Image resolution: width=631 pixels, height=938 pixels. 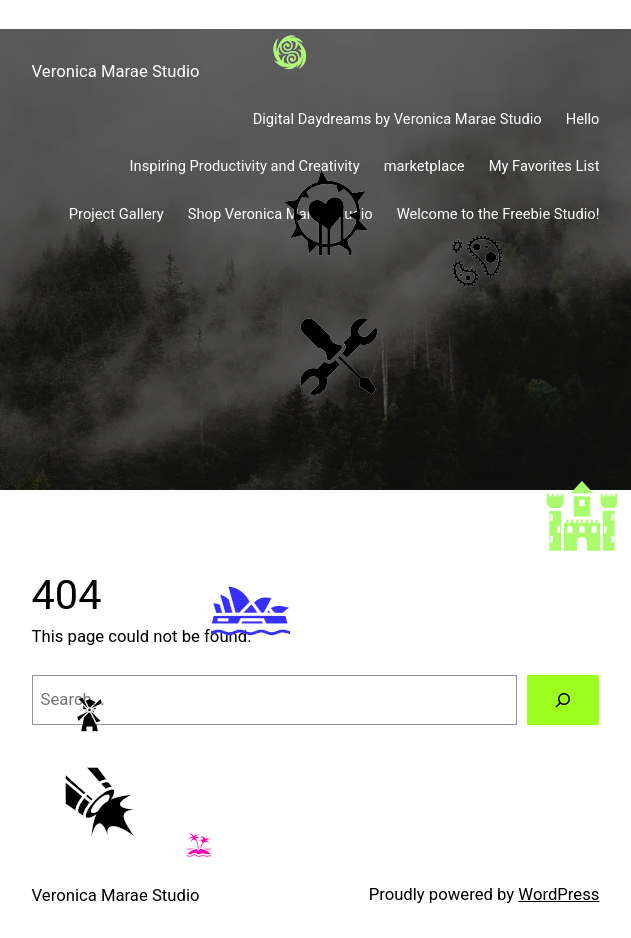 I want to click on fire cannon or launch projectile, so click(x=99, y=802).